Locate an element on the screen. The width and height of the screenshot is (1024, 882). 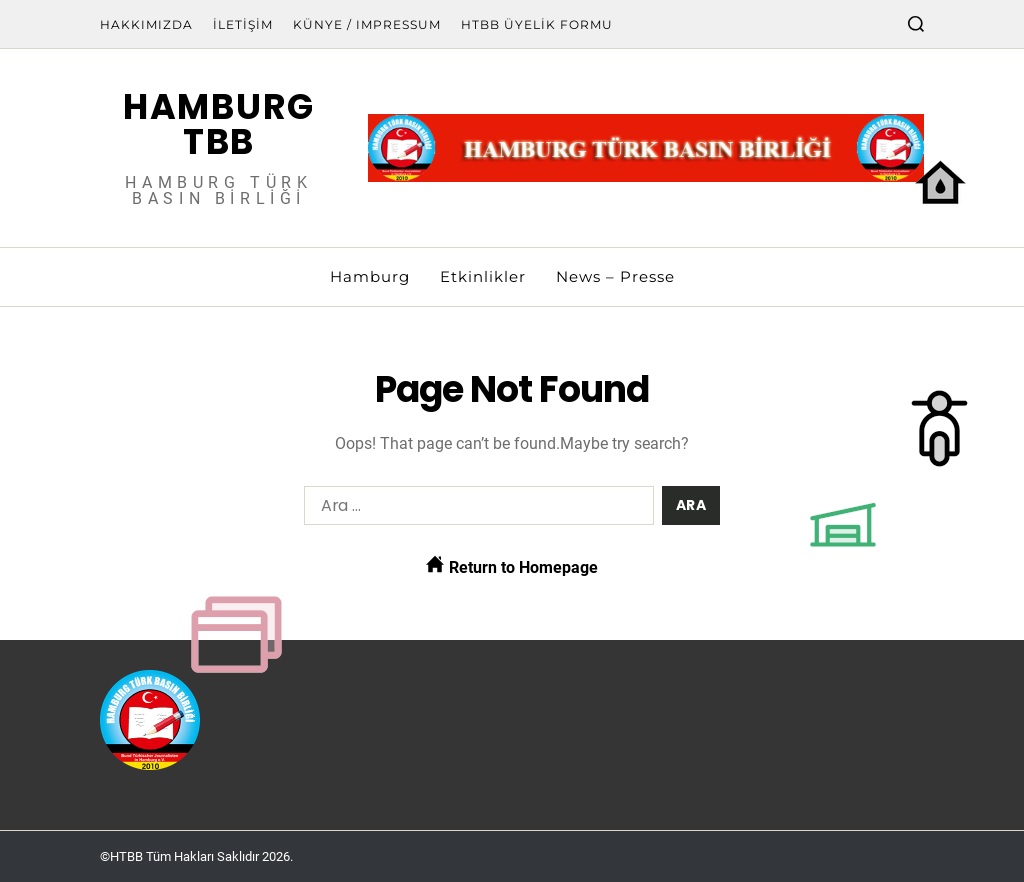
open browser tabs or windows is located at coordinates (236, 634).